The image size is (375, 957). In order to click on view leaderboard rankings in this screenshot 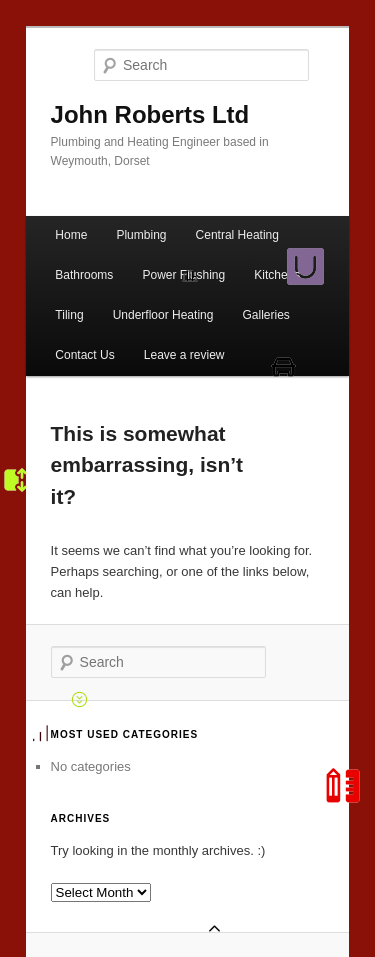, I will do `click(190, 276)`.